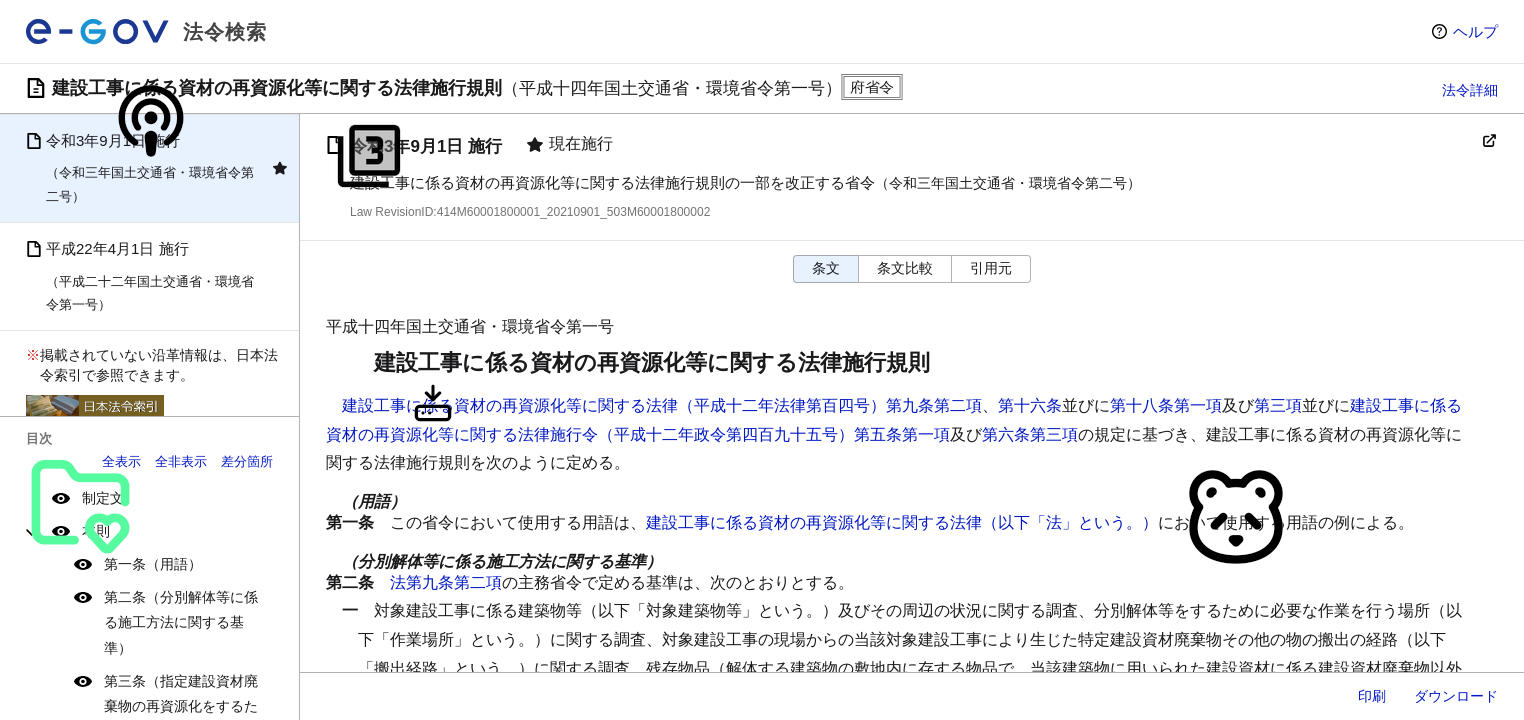 Image resolution: width=1524 pixels, height=720 pixels. What do you see at coordinates (369, 156) in the screenshot?
I see `select filter option 3` at bounding box center [369, 156].